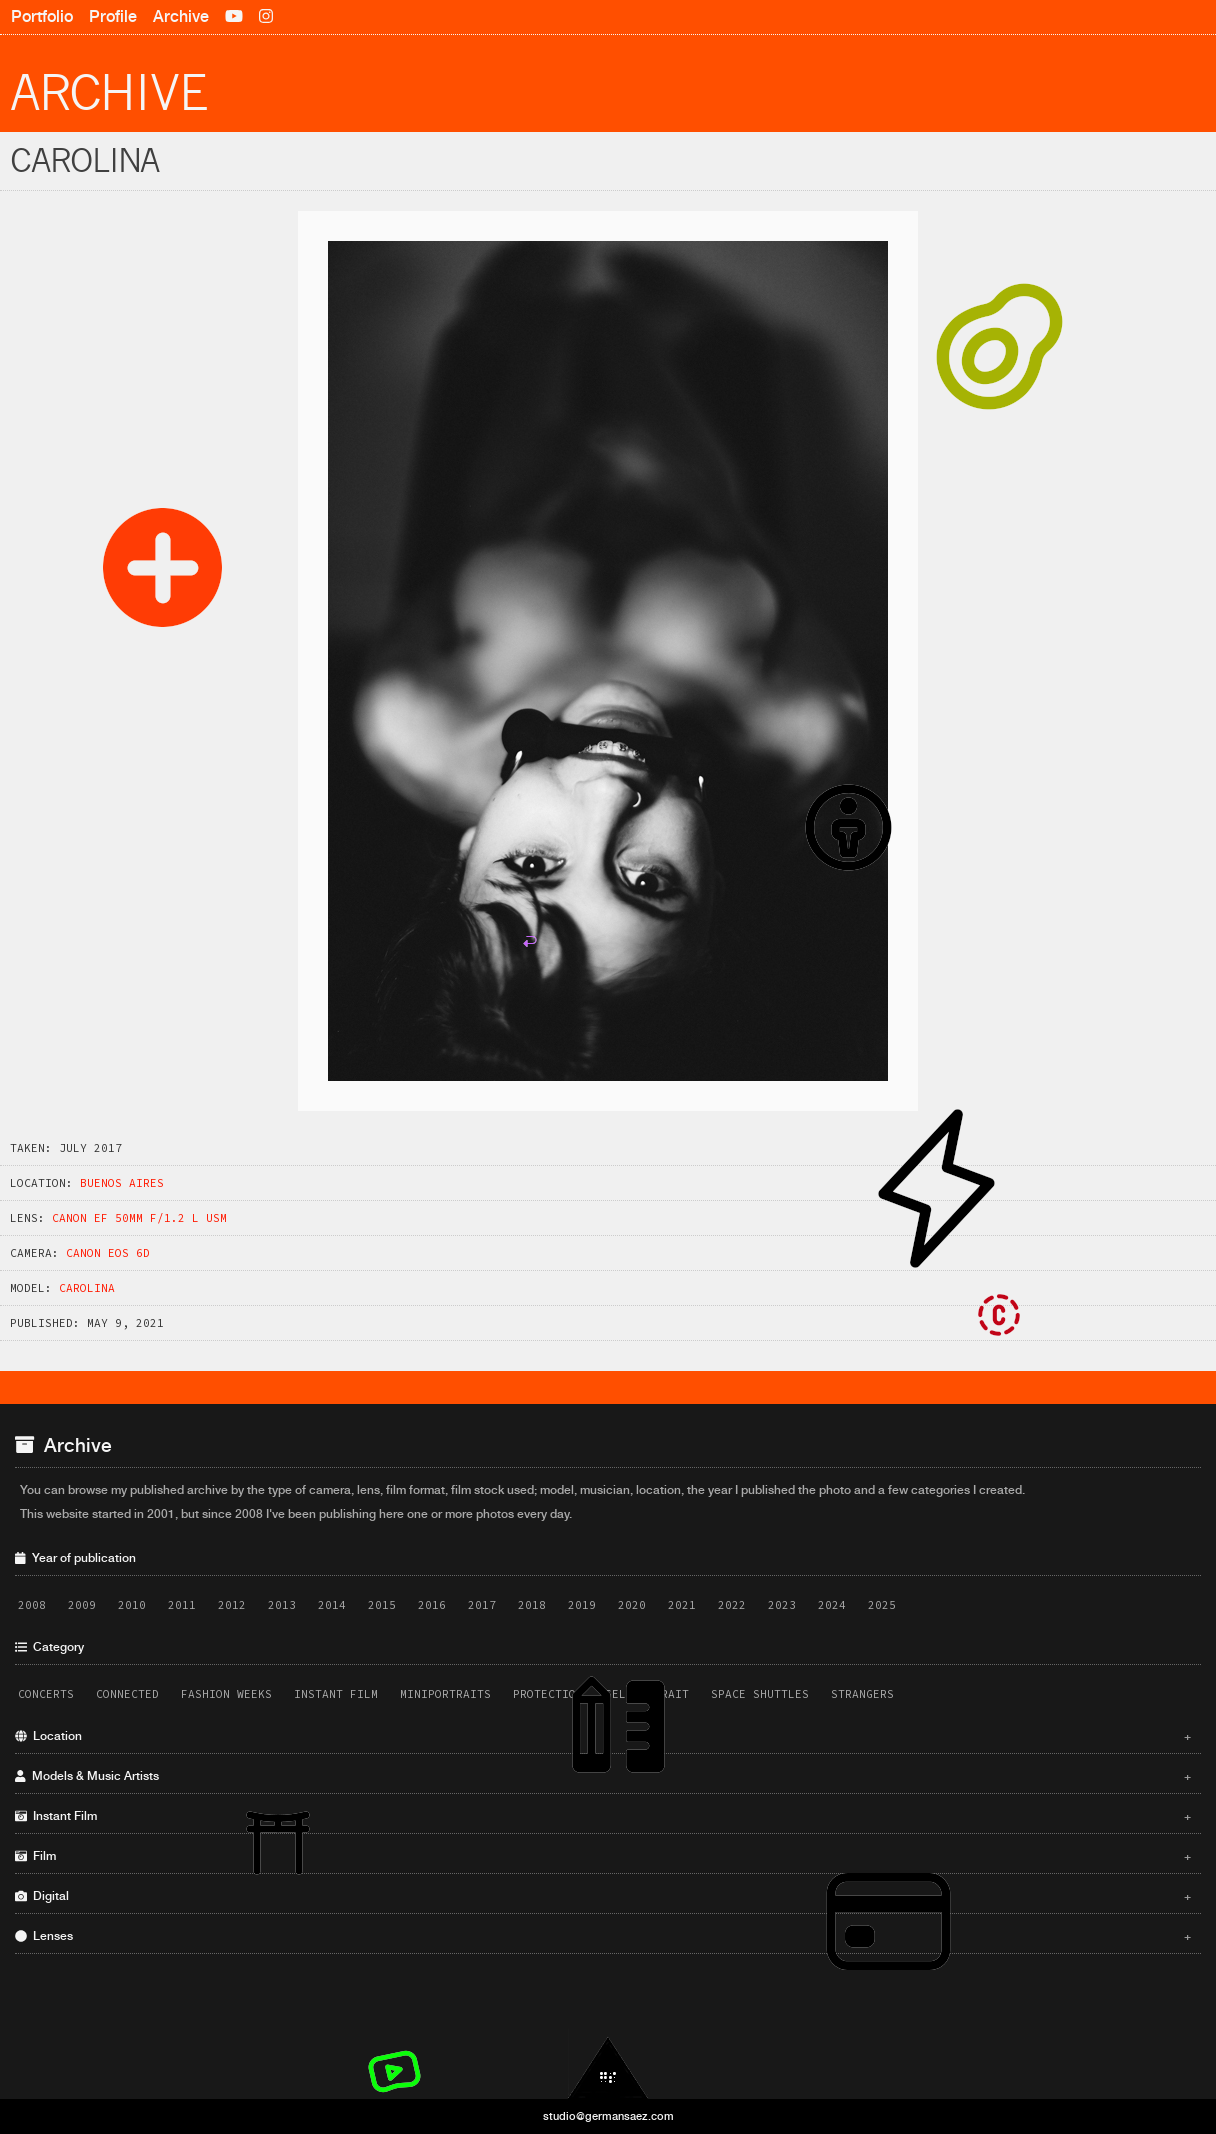 This screenshot has height=2134, width=1216. I want to click on indicates creative commons attribution license required, so click(848, 827).